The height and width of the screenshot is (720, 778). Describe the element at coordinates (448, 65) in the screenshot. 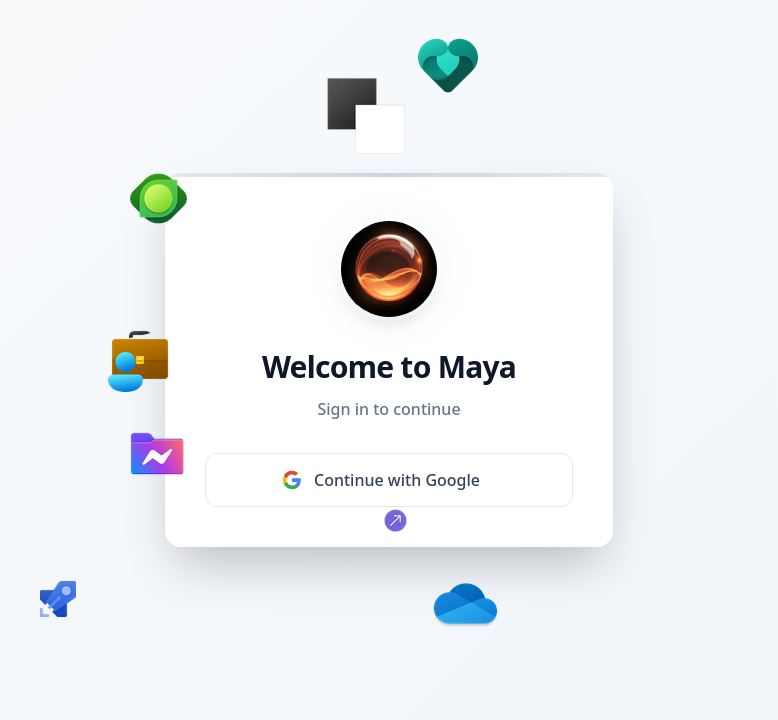

I see `open the microsoft family safety app` at that location.